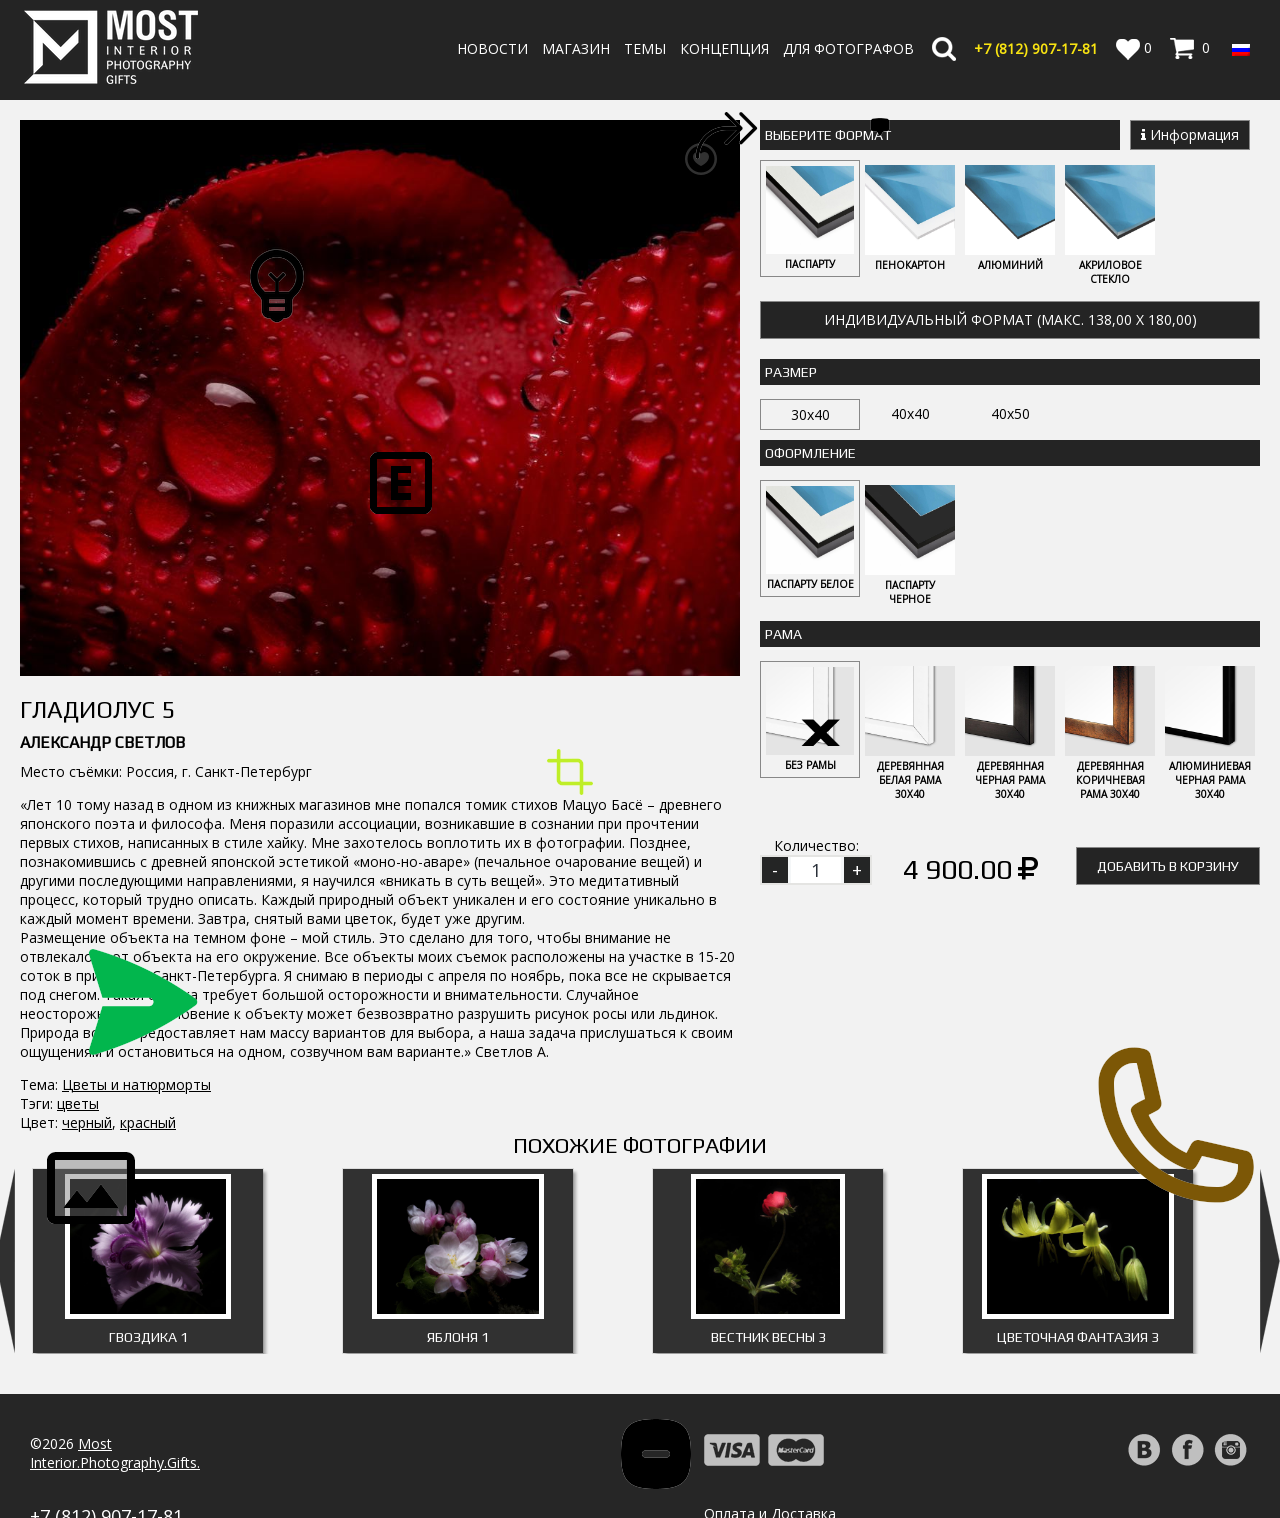 This screenshot has height=1518, width=1280. Describe the element at coordinates (726, 135) in the screenshot. I see `forward or share content to another destination` at that location.